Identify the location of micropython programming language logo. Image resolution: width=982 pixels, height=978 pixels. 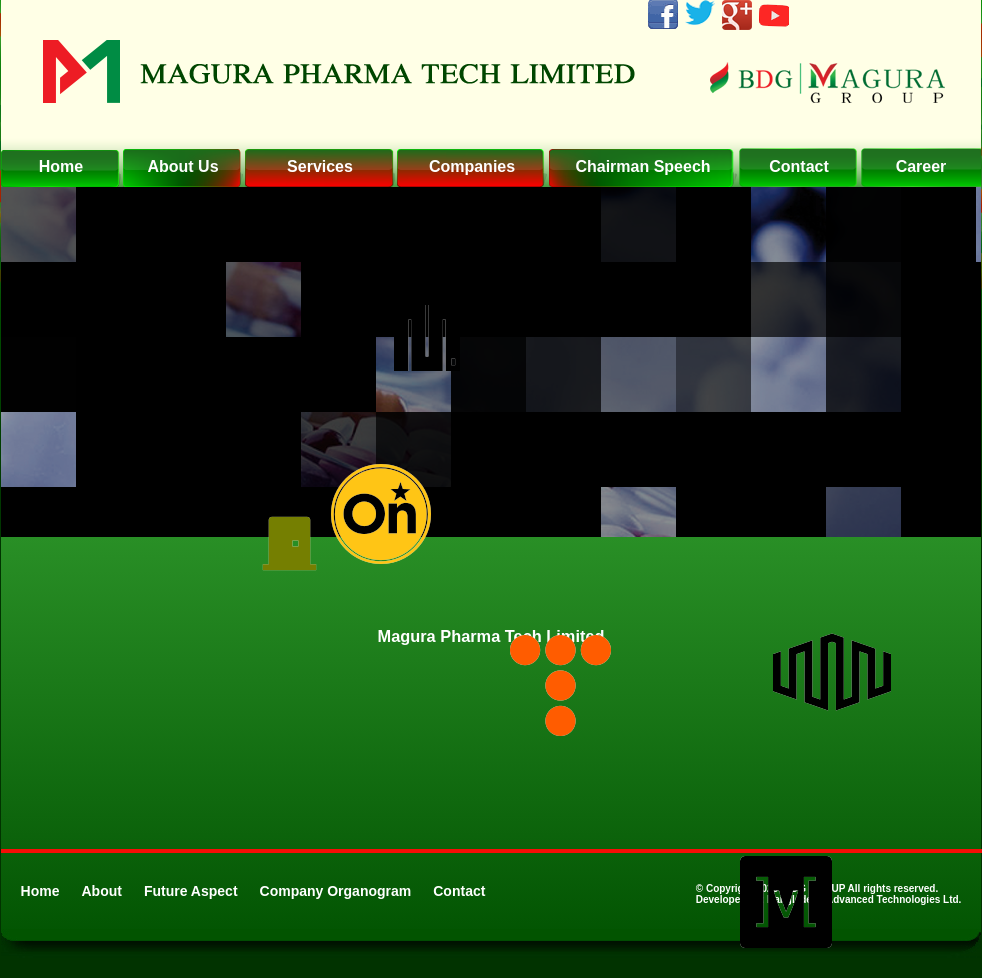
(427, 338).